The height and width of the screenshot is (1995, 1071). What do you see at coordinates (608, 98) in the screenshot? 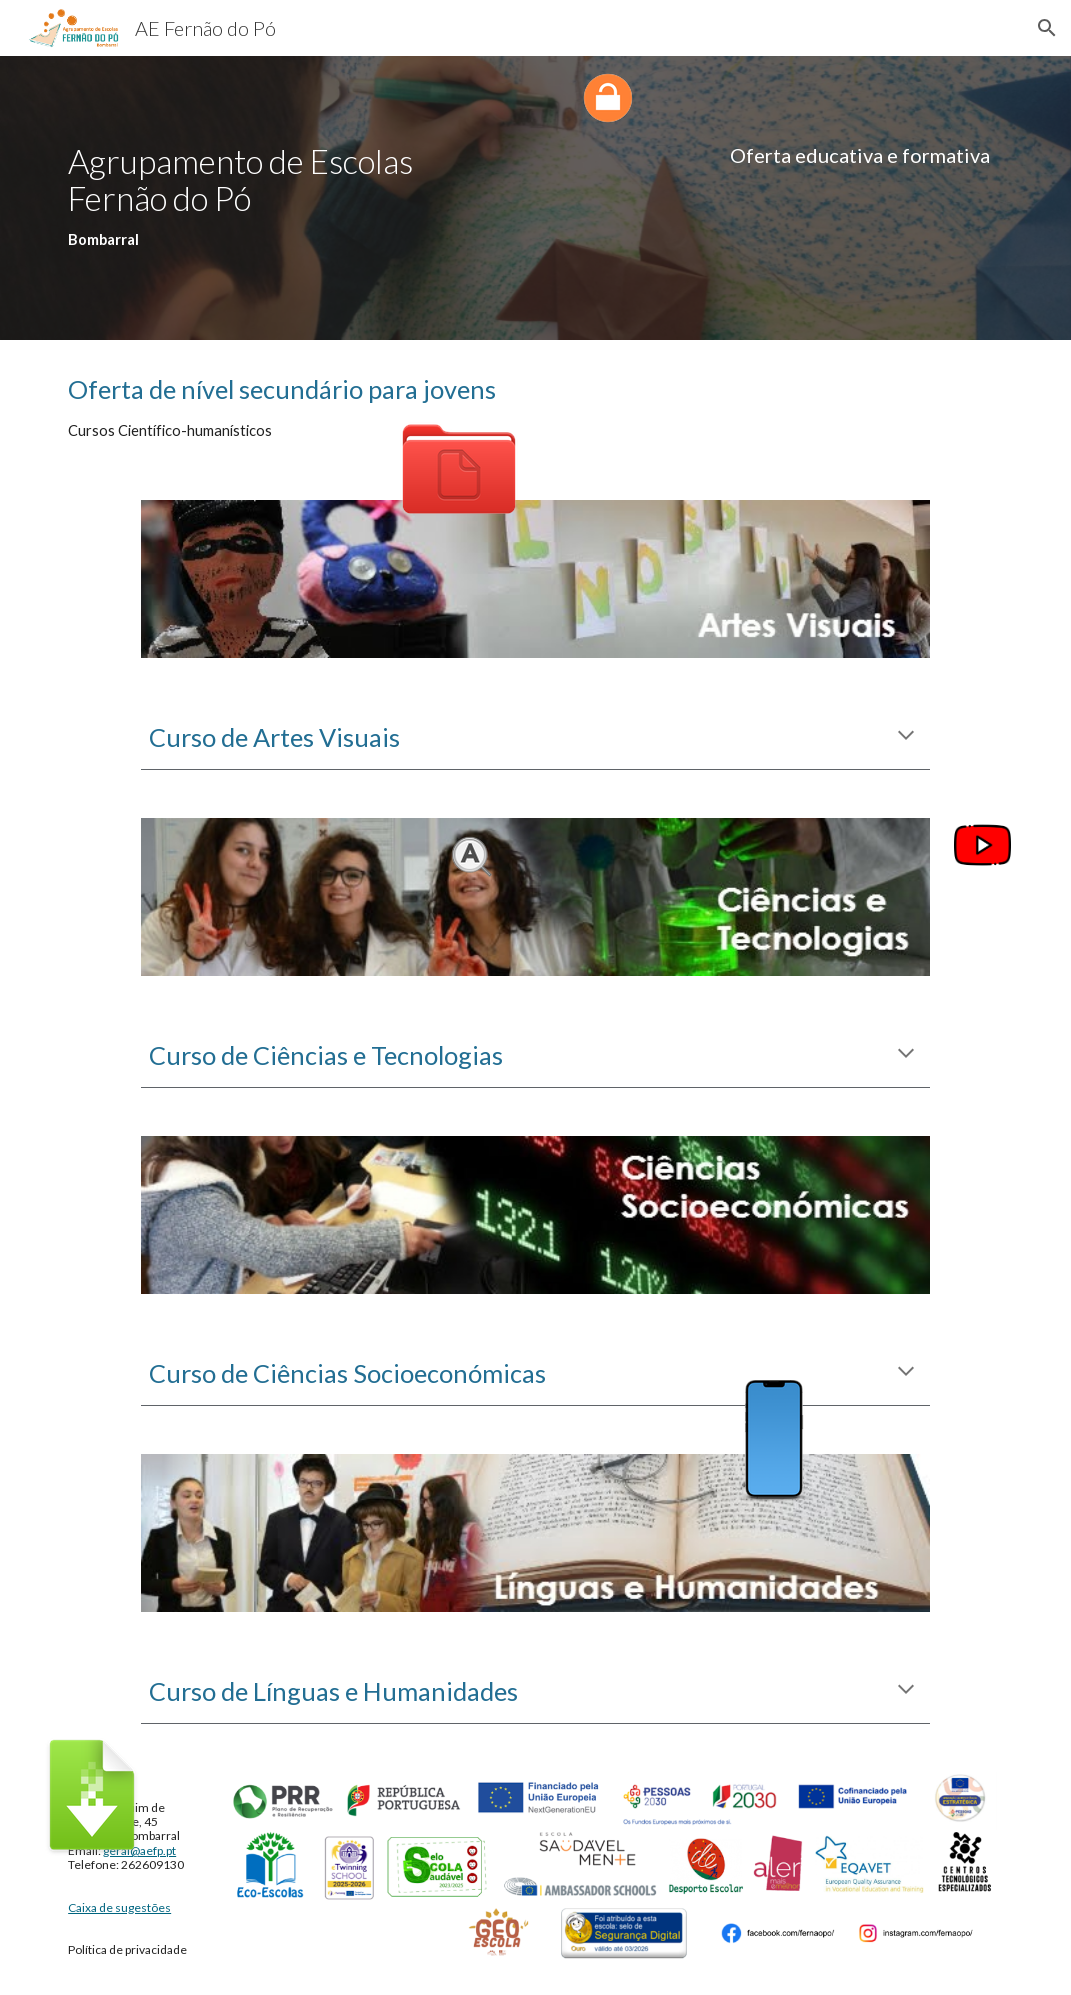
I see `indicates an unlocked or unsecured item` at bounding box center [608, 98].